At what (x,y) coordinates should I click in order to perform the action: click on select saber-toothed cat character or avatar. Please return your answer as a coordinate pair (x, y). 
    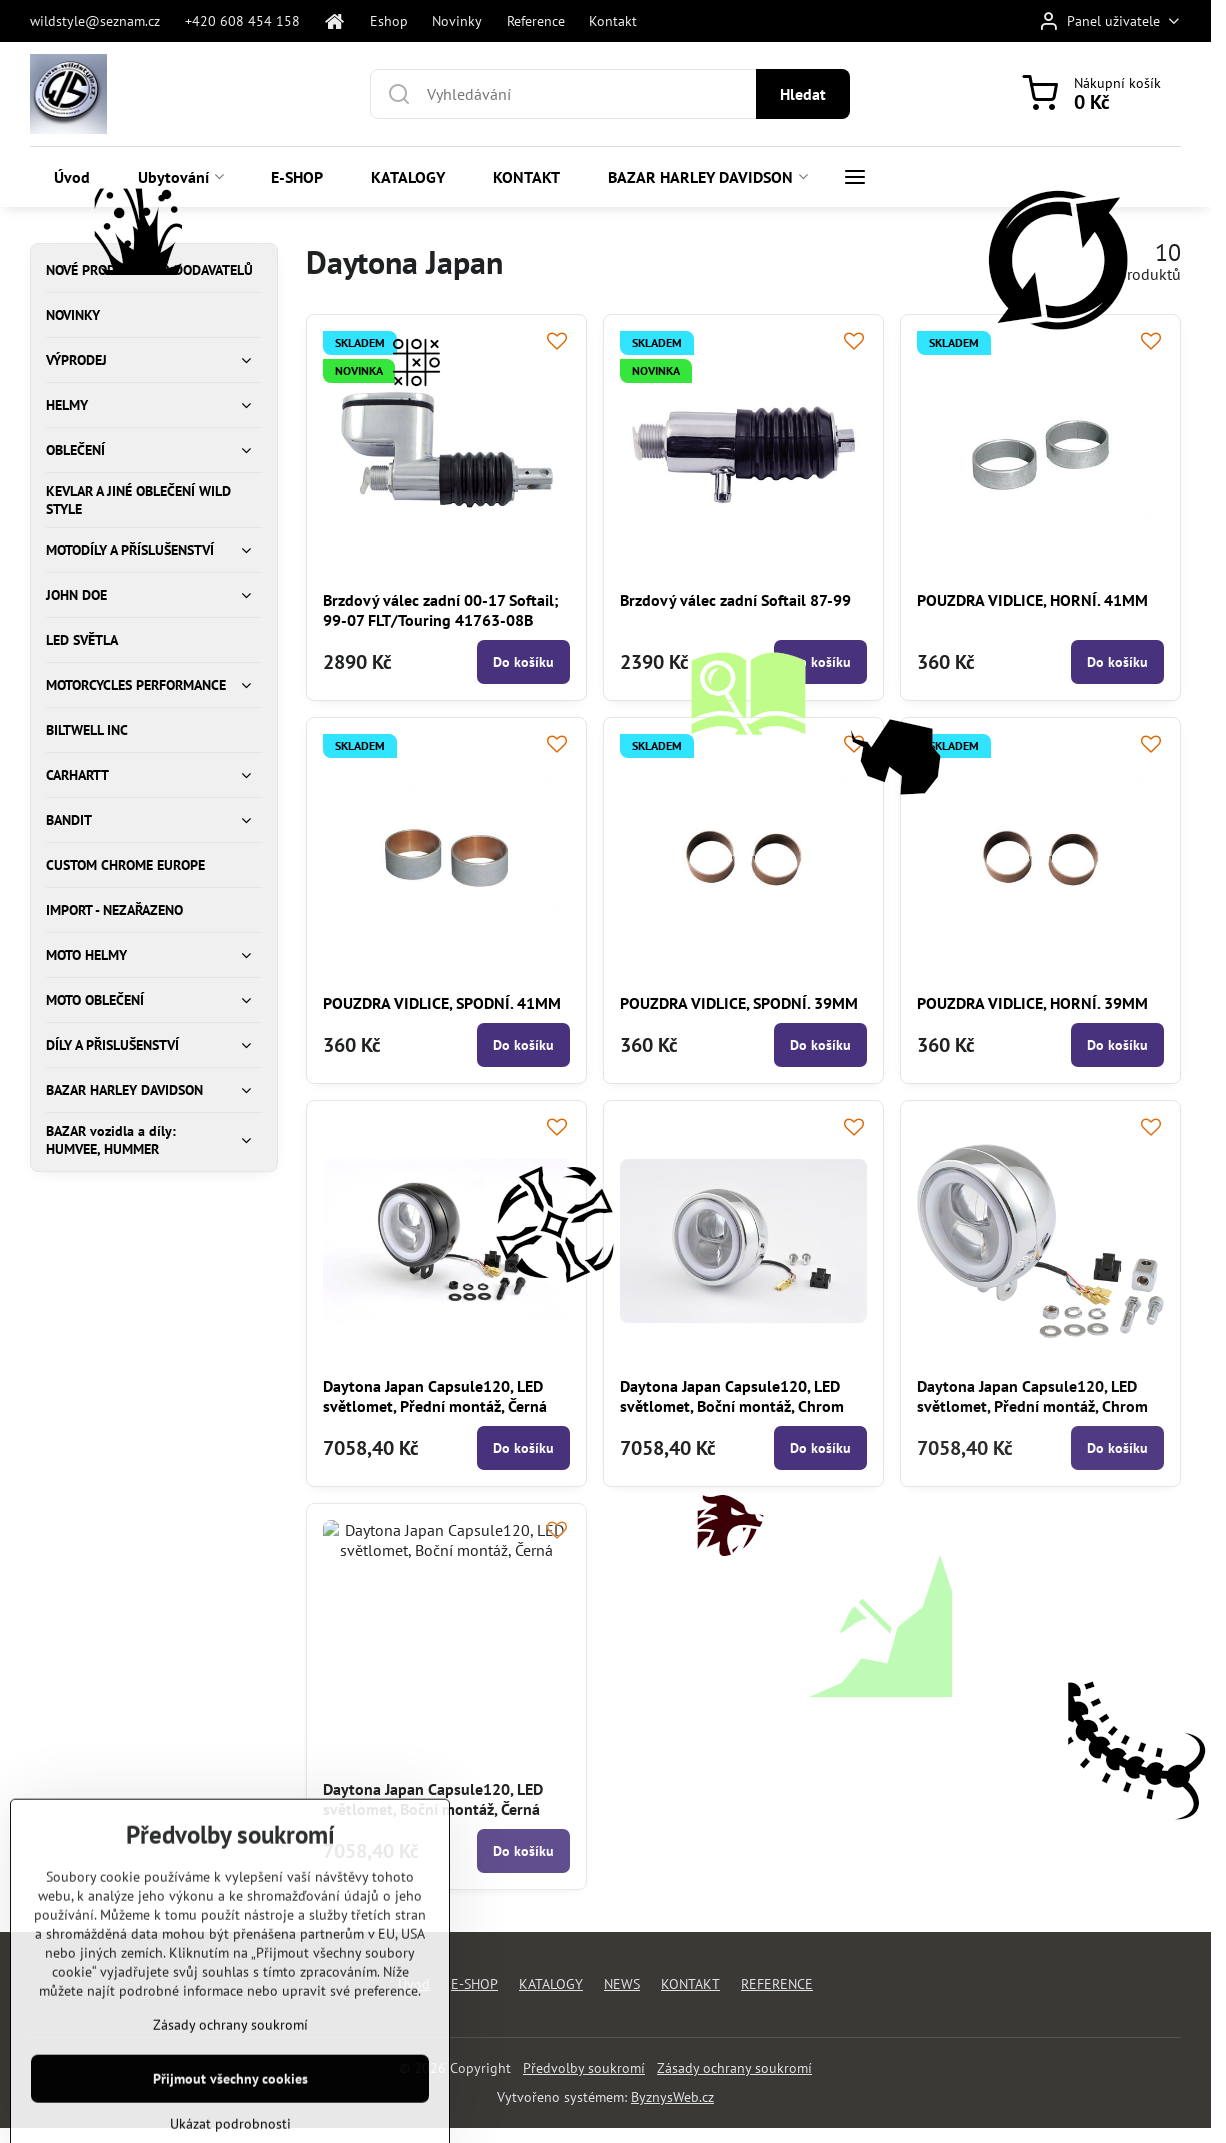
    Looking at the image, I should click on (730, 1525).